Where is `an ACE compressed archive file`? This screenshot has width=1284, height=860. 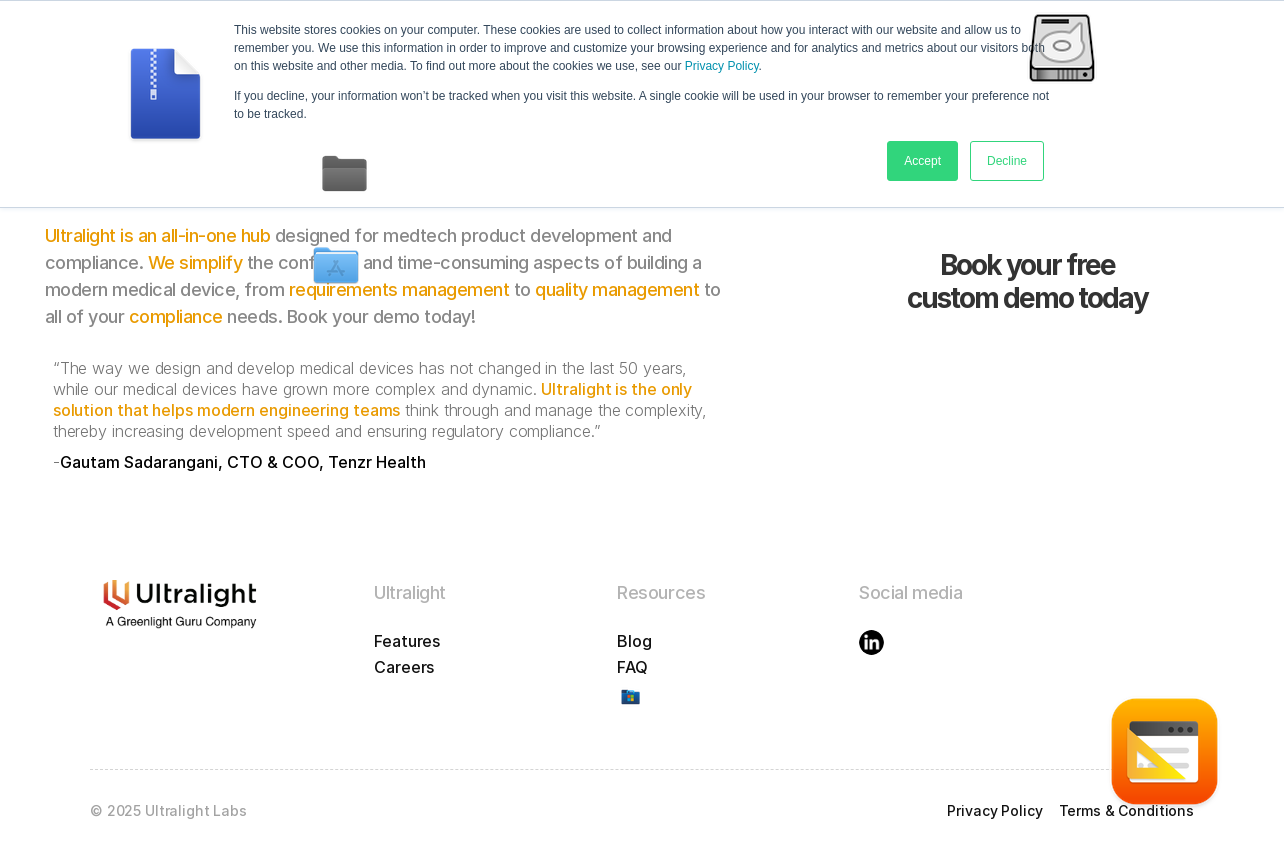 an ACE compressed archive file is located at coordinates (165, 95).